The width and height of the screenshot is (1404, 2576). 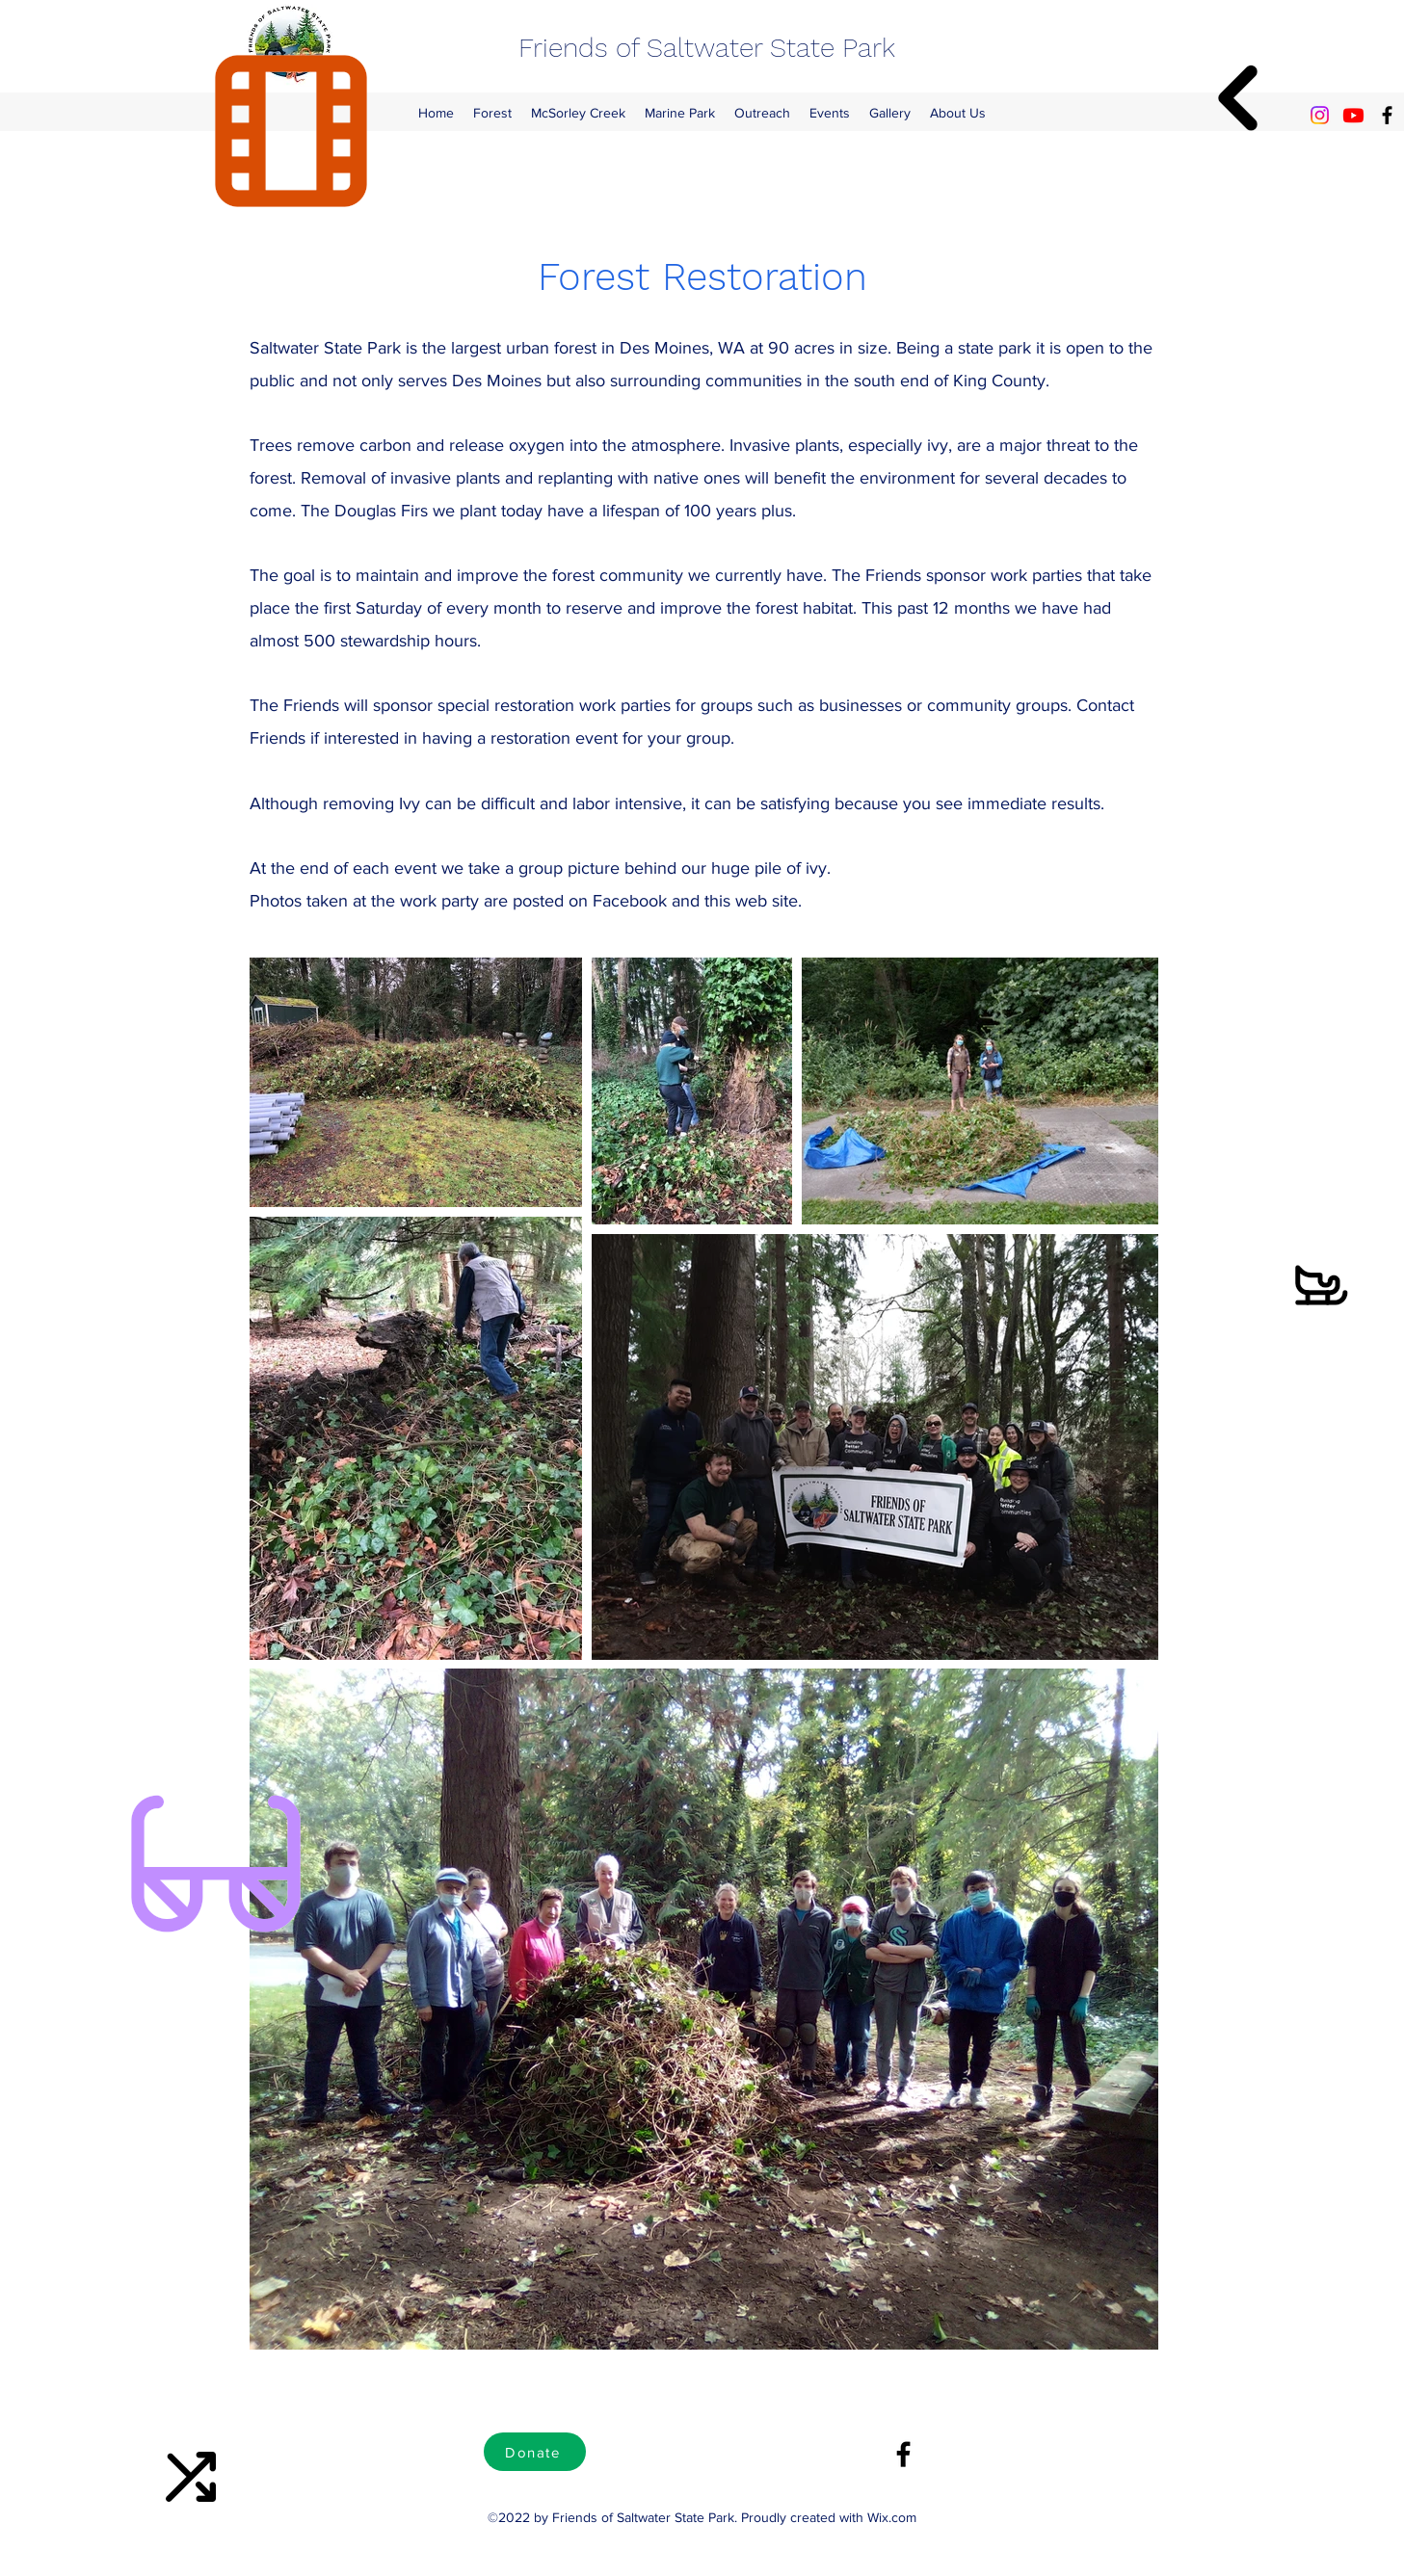 What do you see at coordinates (1237, 97) in the screenshot?
I see `go back to the previous screen` at bounding box center [1237, 97].